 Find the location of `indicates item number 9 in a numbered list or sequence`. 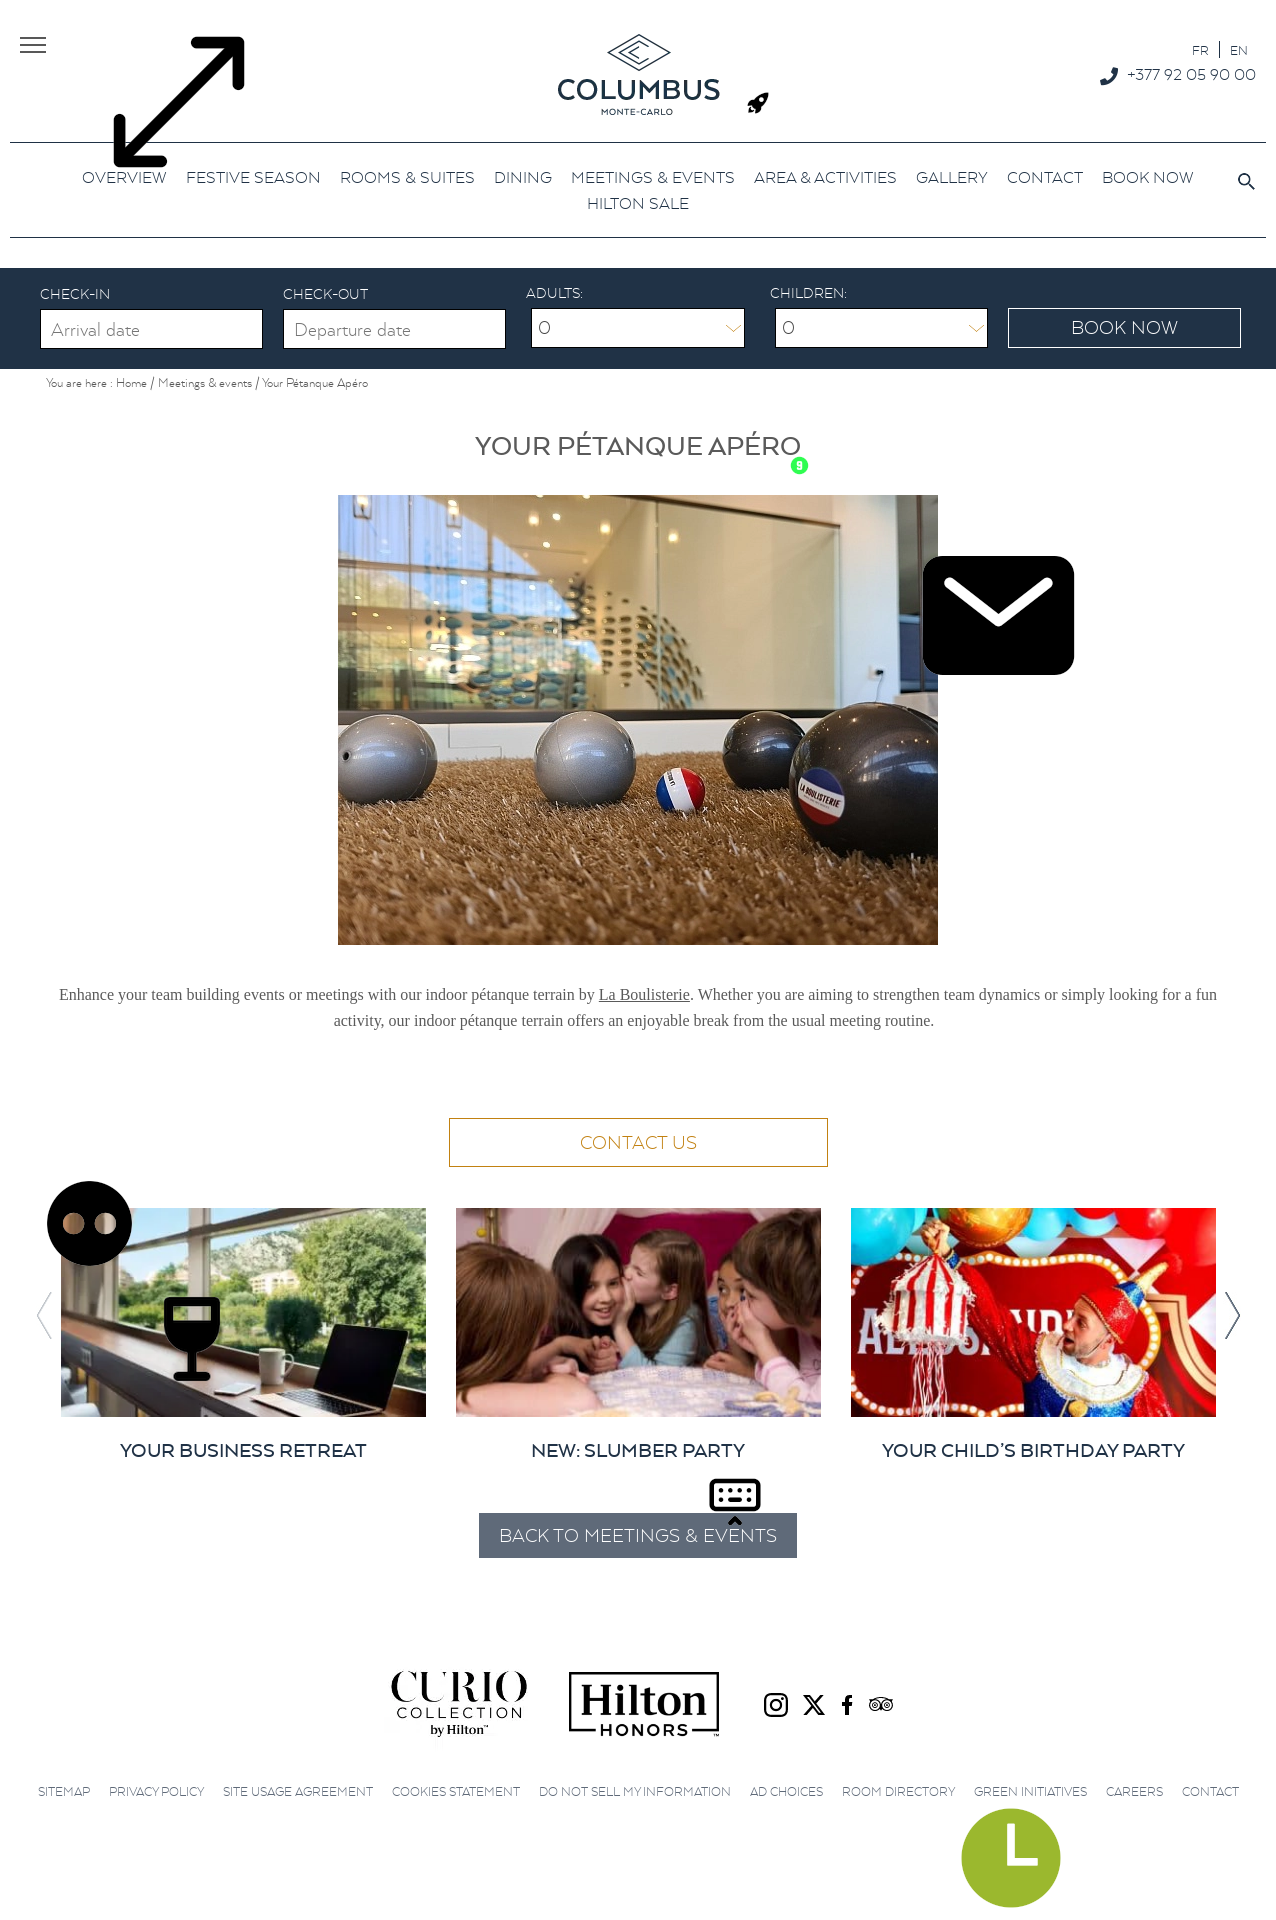

indicates item number 9 in a numbered list or sequence is located at coordinates (799, 465).